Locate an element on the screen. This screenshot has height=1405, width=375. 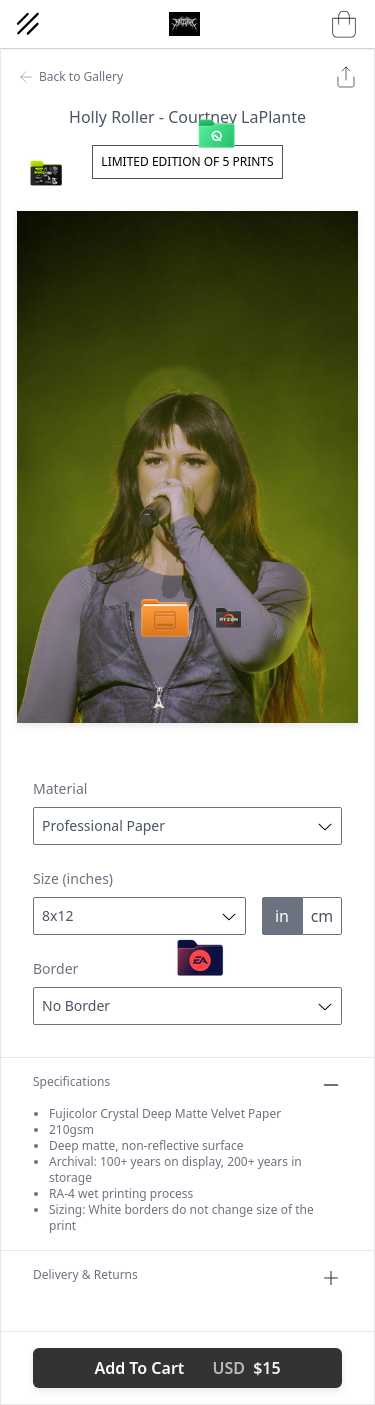
open watch dogs 2 game files folder is located at coordinates (46, 174).